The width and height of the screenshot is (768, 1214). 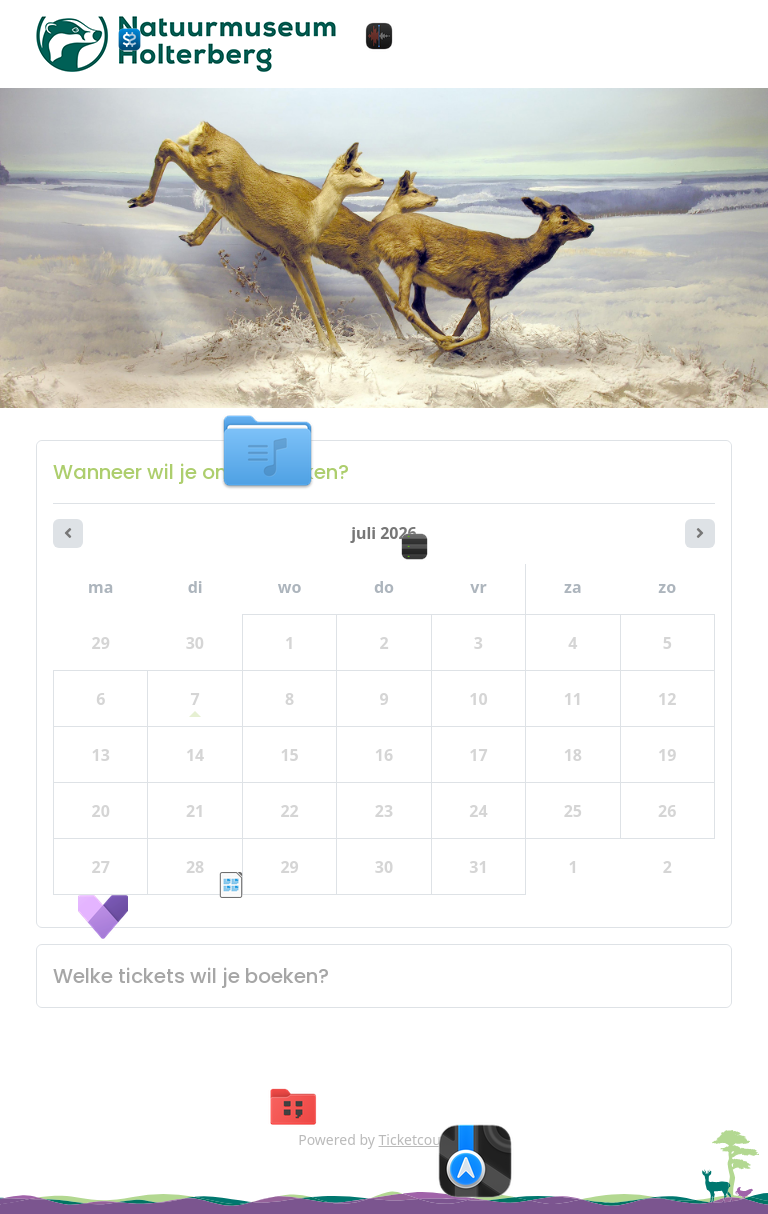 What do you see at coordinates (231, 885) in the screenshot?
I see `libreoffice master document file type` at bounding box center [231, 885].